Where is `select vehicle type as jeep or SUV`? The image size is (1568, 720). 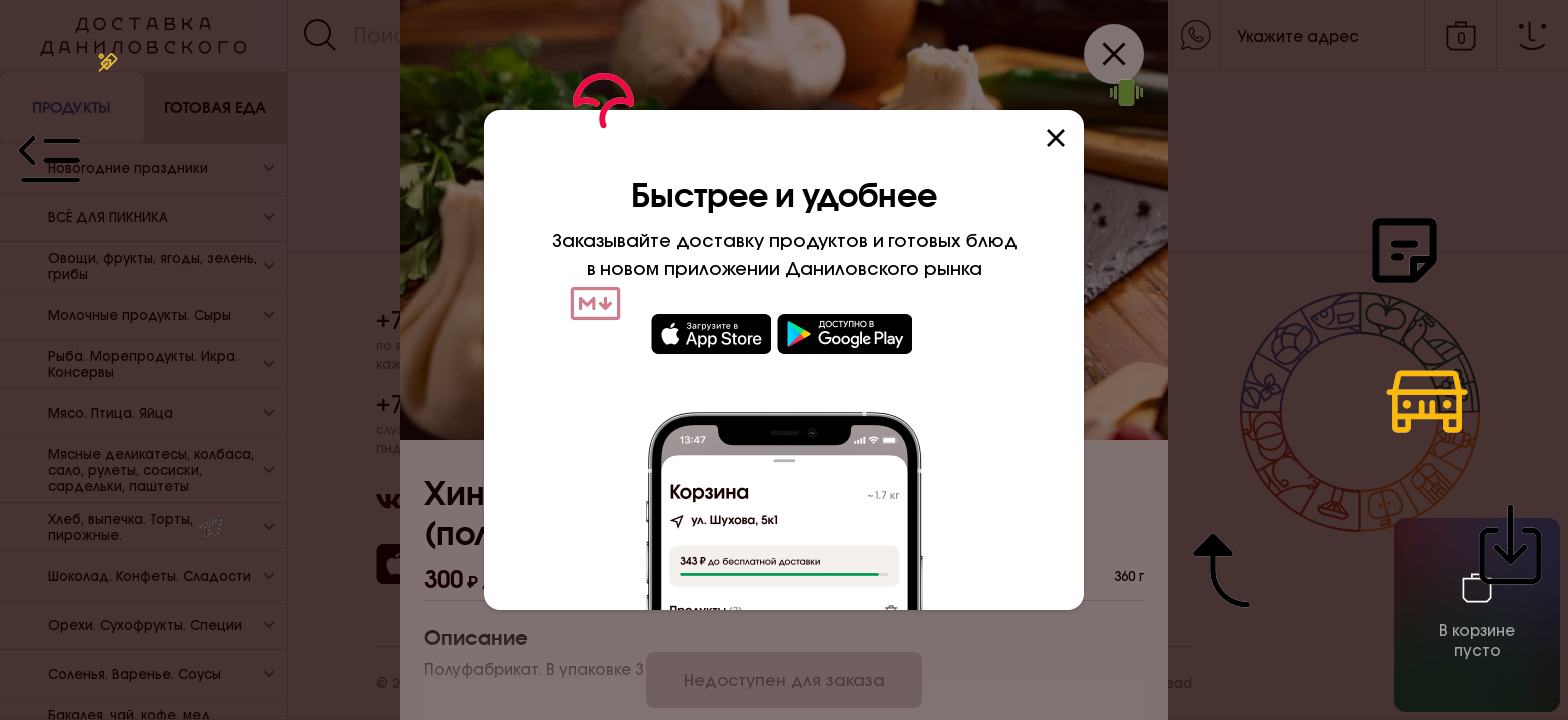
select vehicle type as jeep or SUV is located at coordinates (1427, 403).